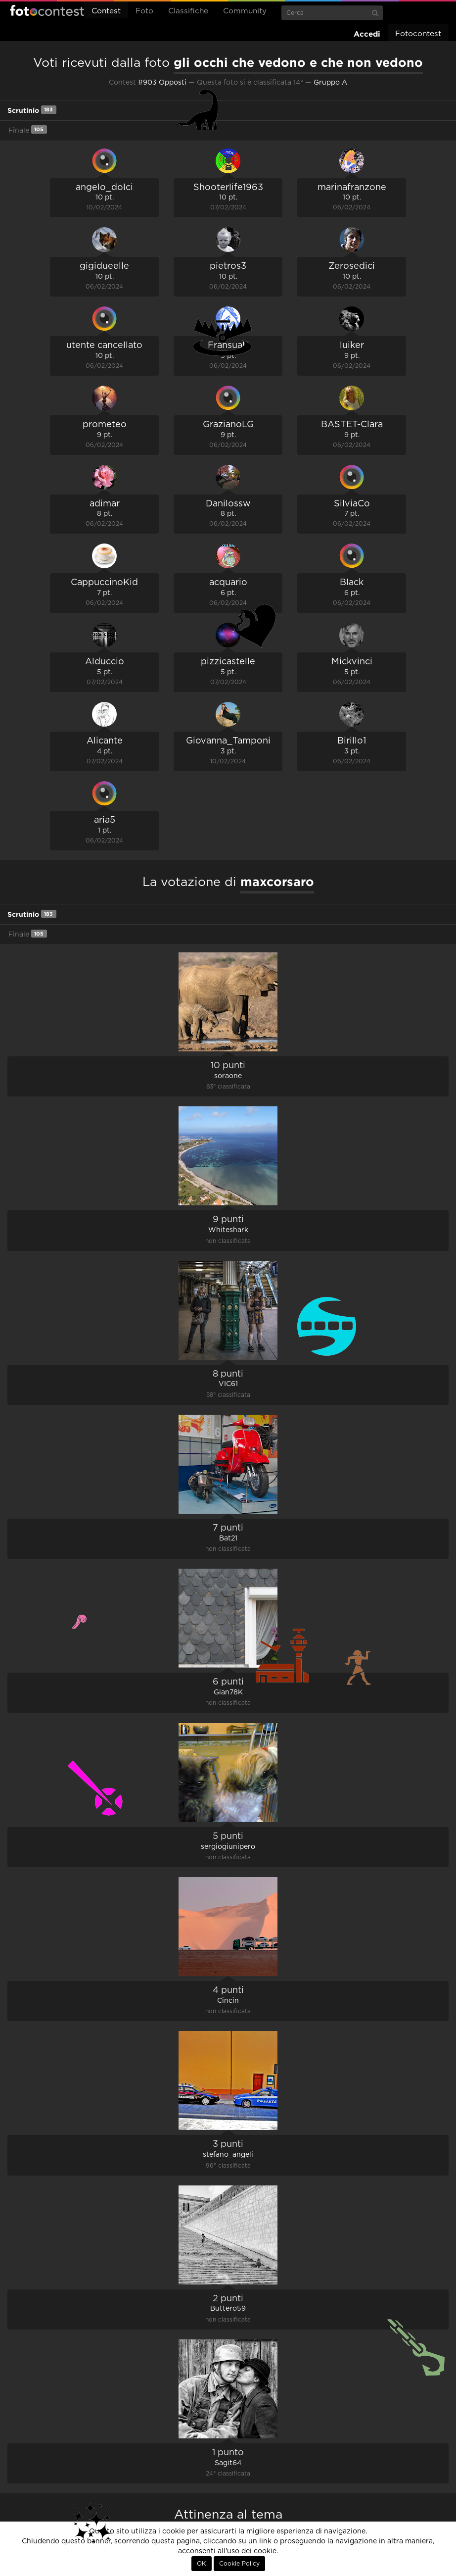 The height and width of the screenshot is (2576, 456). What do you see at coordinates (197, 110) in the screenshot?
I see `dinosaur category or prehistoric theme indicator` at bounding box center [197, 110].